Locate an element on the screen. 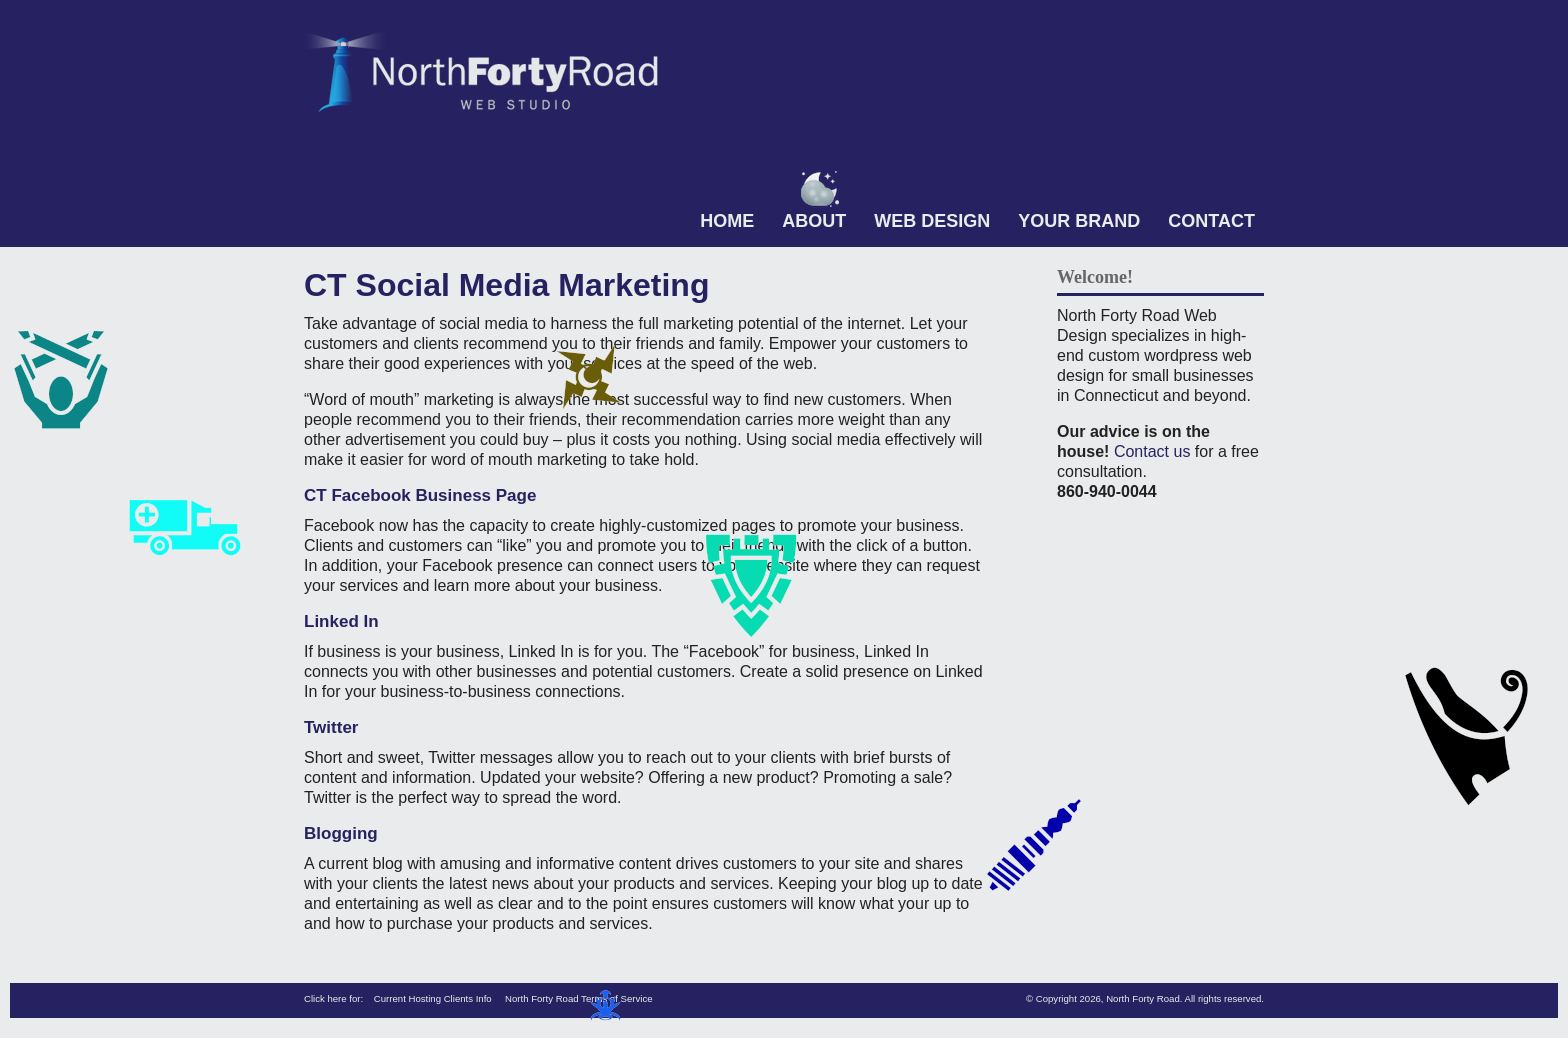  indicates protected or secured content is located at coordinates (751, 585).